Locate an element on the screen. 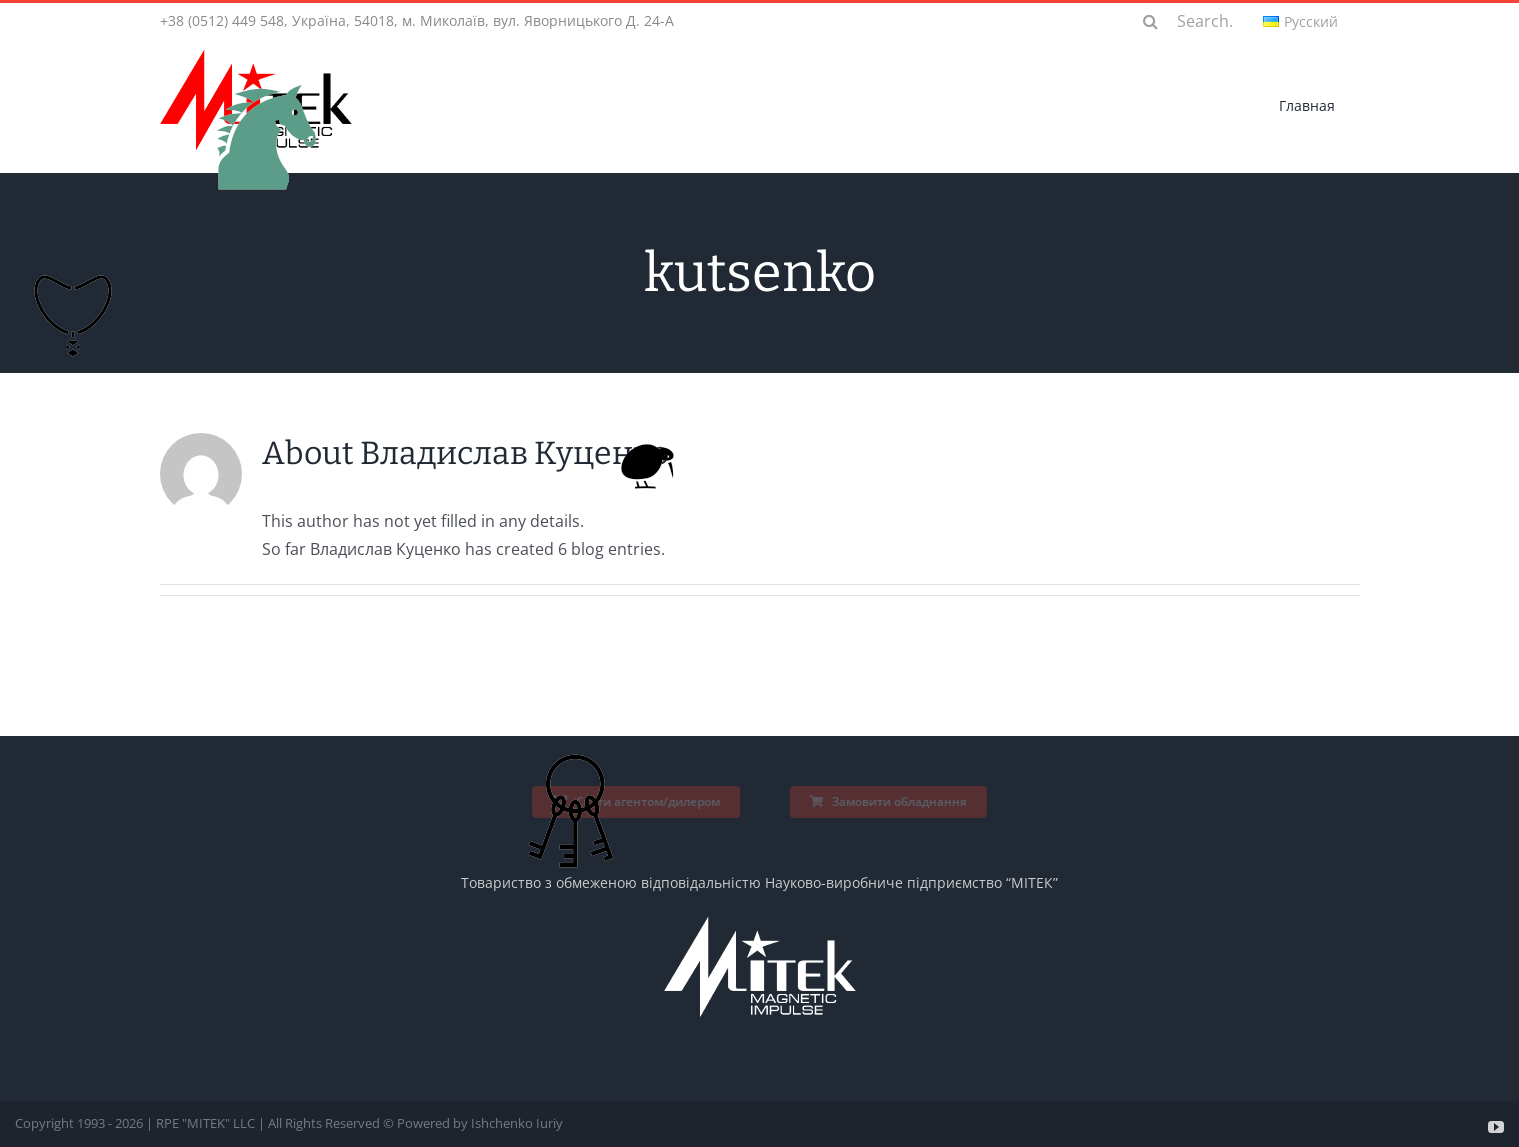 The width and height of the screenshot is (1519, 1147). select the knight piece in a chess game is located at coordinates (270, 138).